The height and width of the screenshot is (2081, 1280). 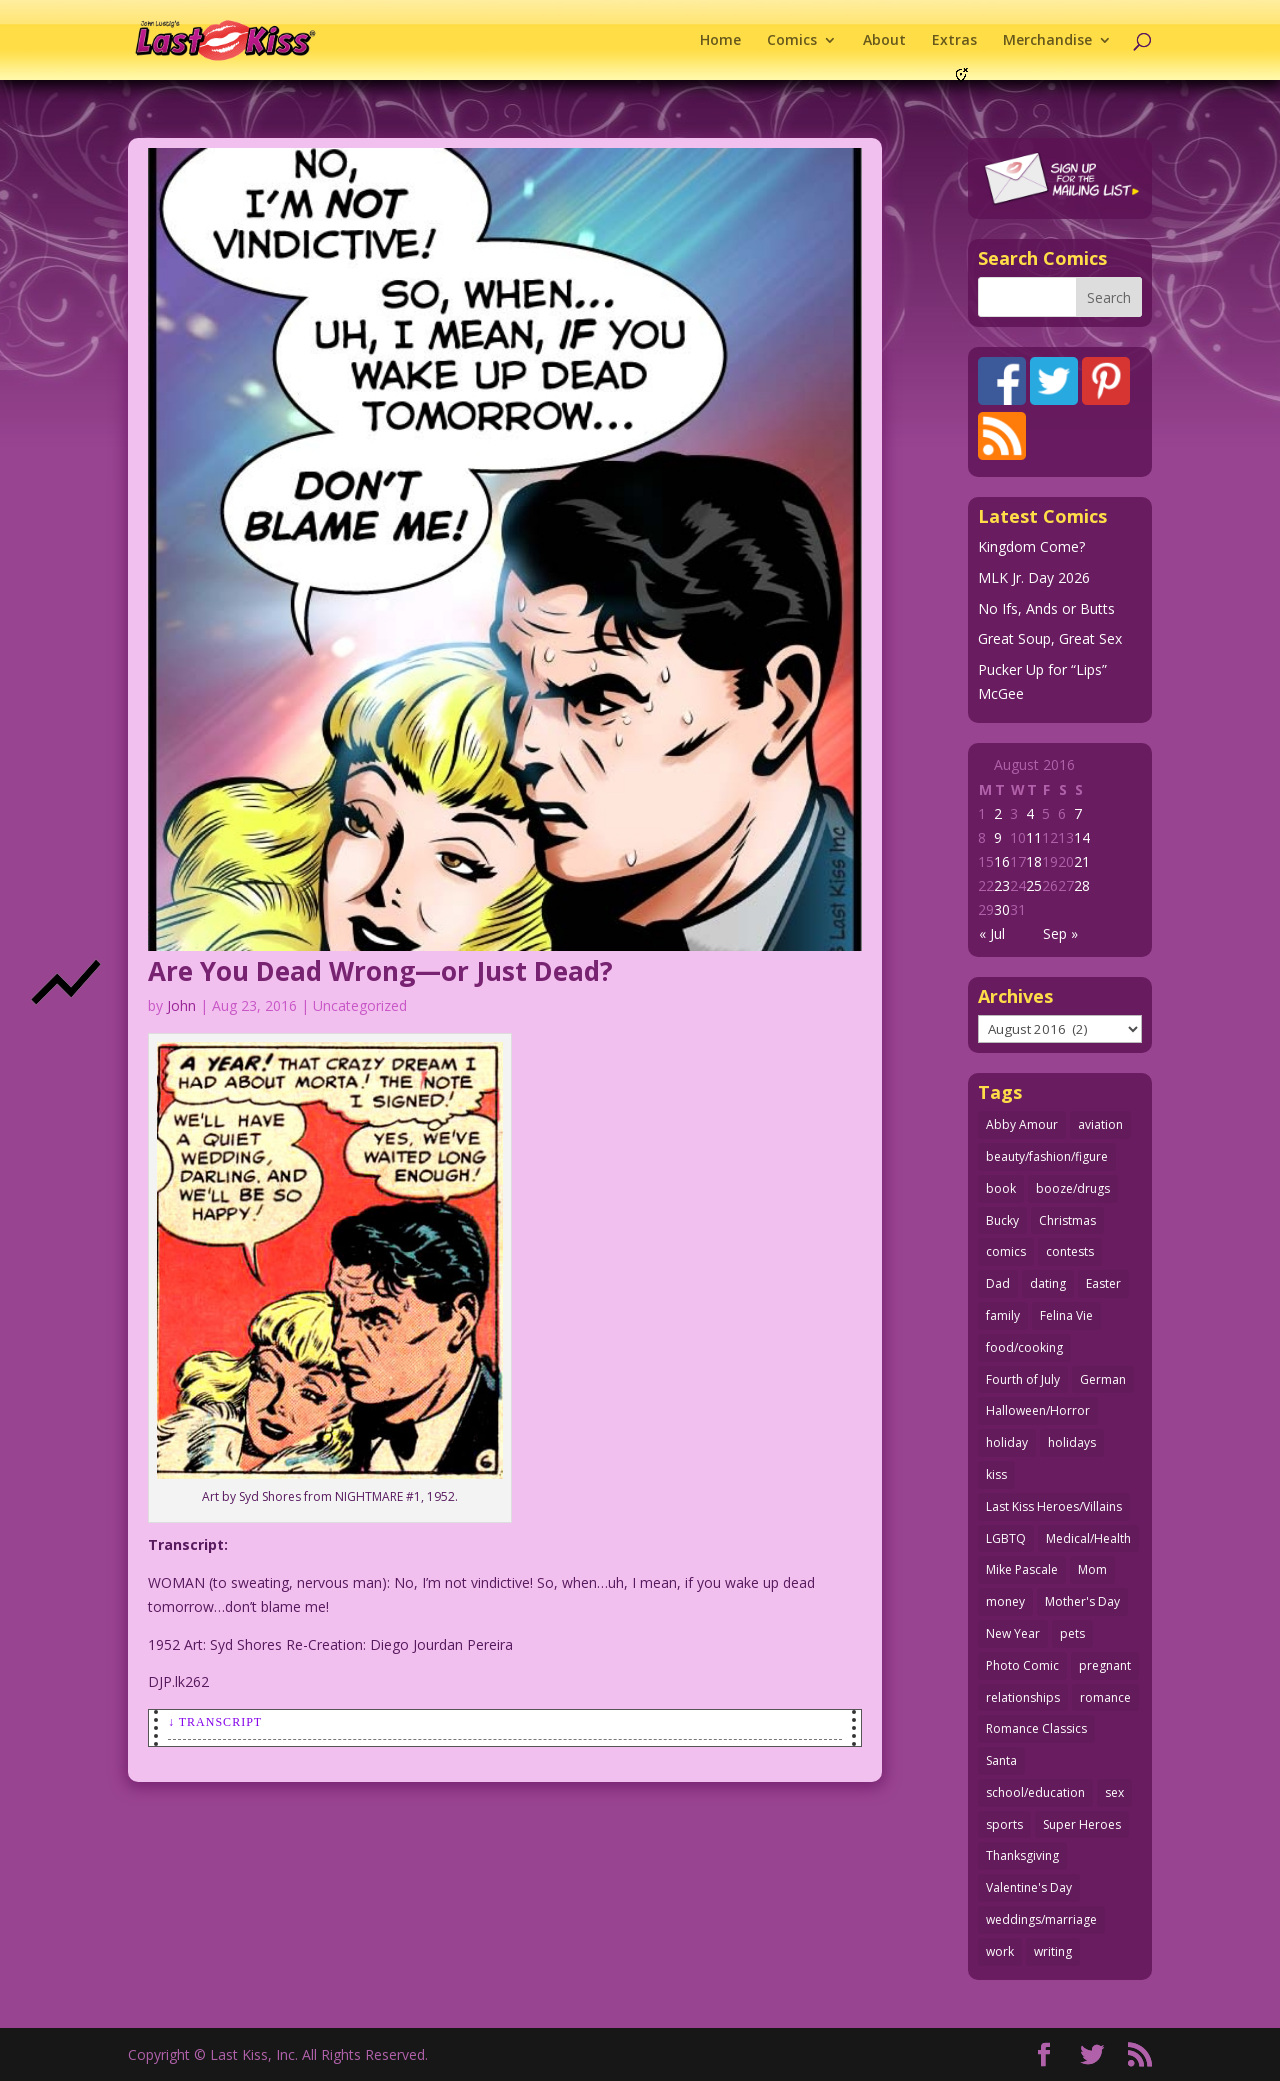 What do you see at coordinates (961, 75) in the screenshot?
I see `remove a saved location` at bounding box center [961, 75].